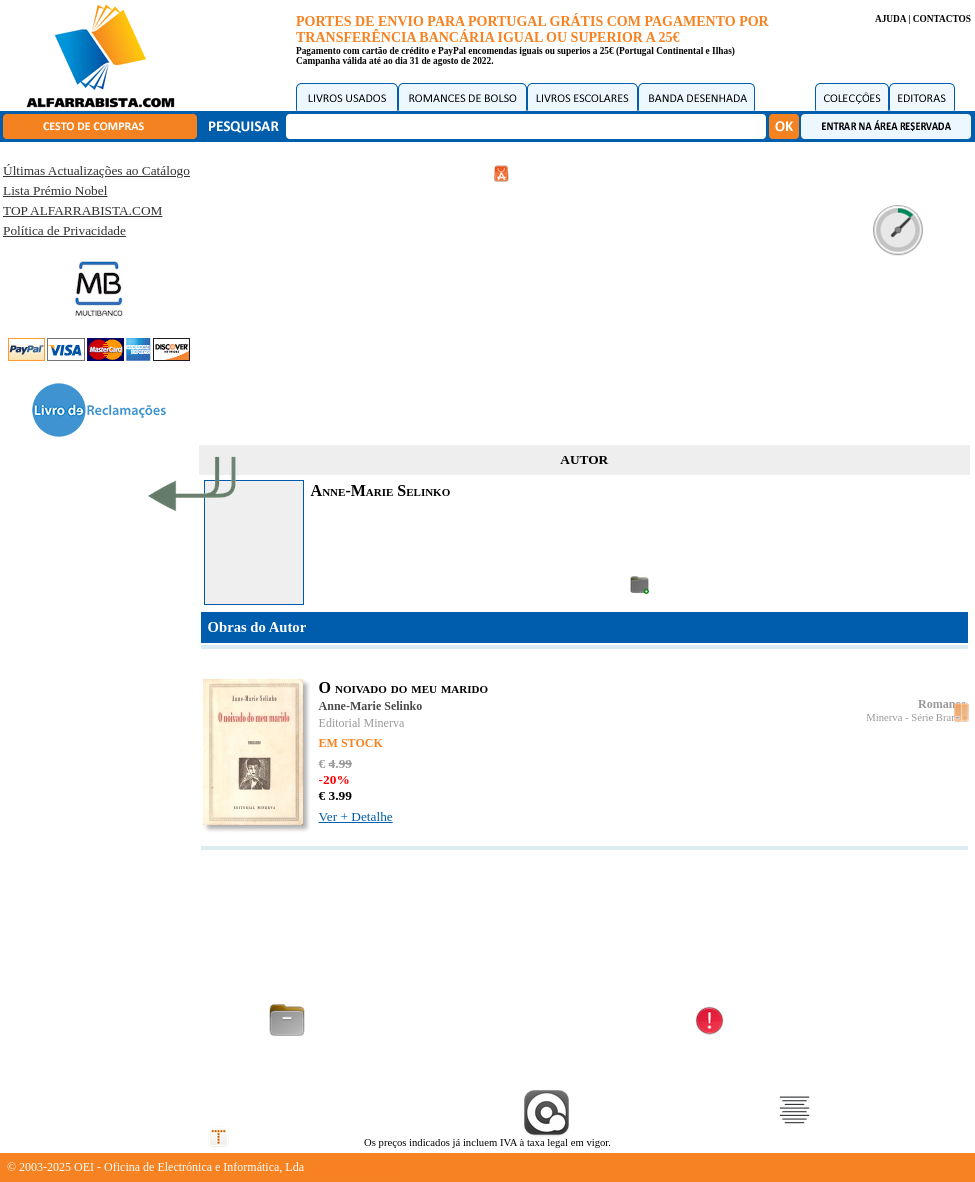 The image size is (975, 1182). I want to click on open package manager application, so click(961, 712).